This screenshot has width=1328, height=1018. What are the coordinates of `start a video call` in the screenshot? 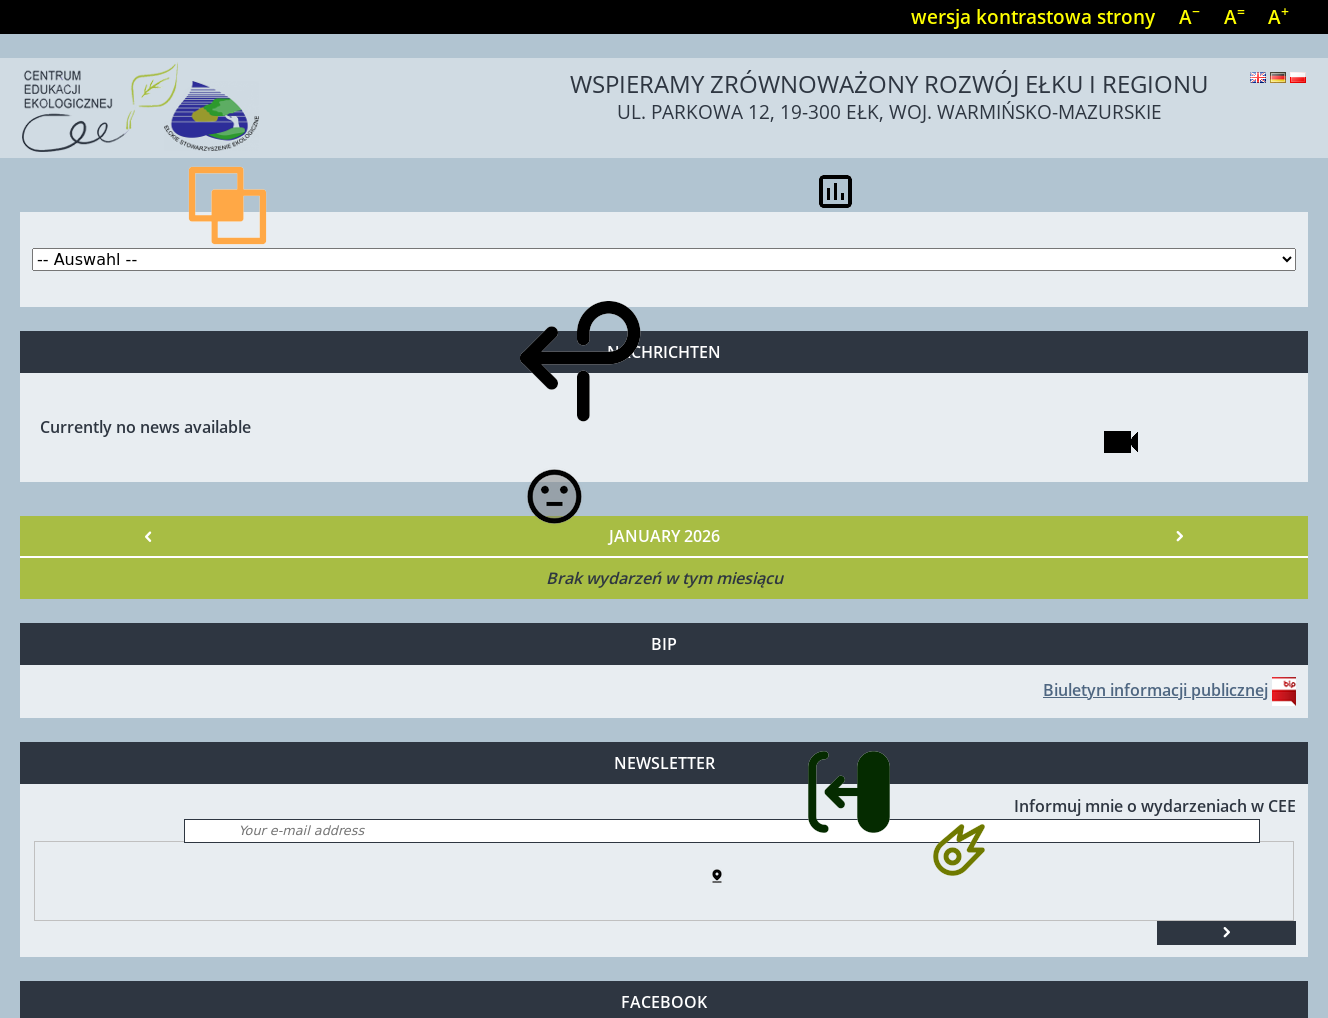 It's located at (1121, 442).